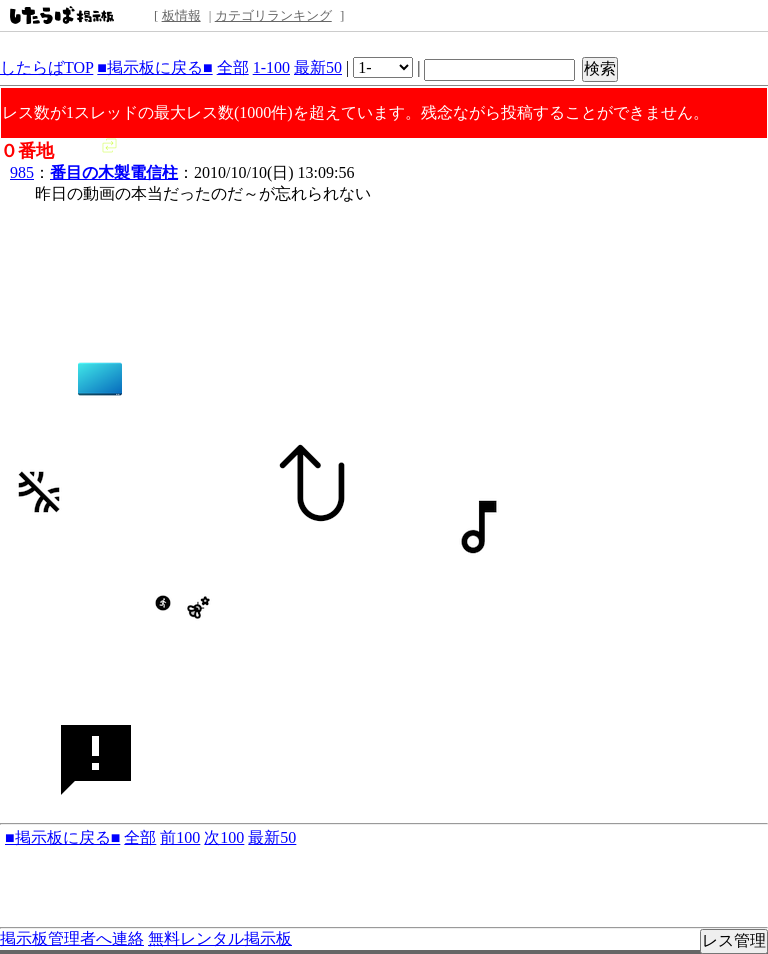 This screenshot has width=768, height=954. Describe the element at coordinates (163, 603) in the screenshot. I see `access running or fitness tracking features` at that location.